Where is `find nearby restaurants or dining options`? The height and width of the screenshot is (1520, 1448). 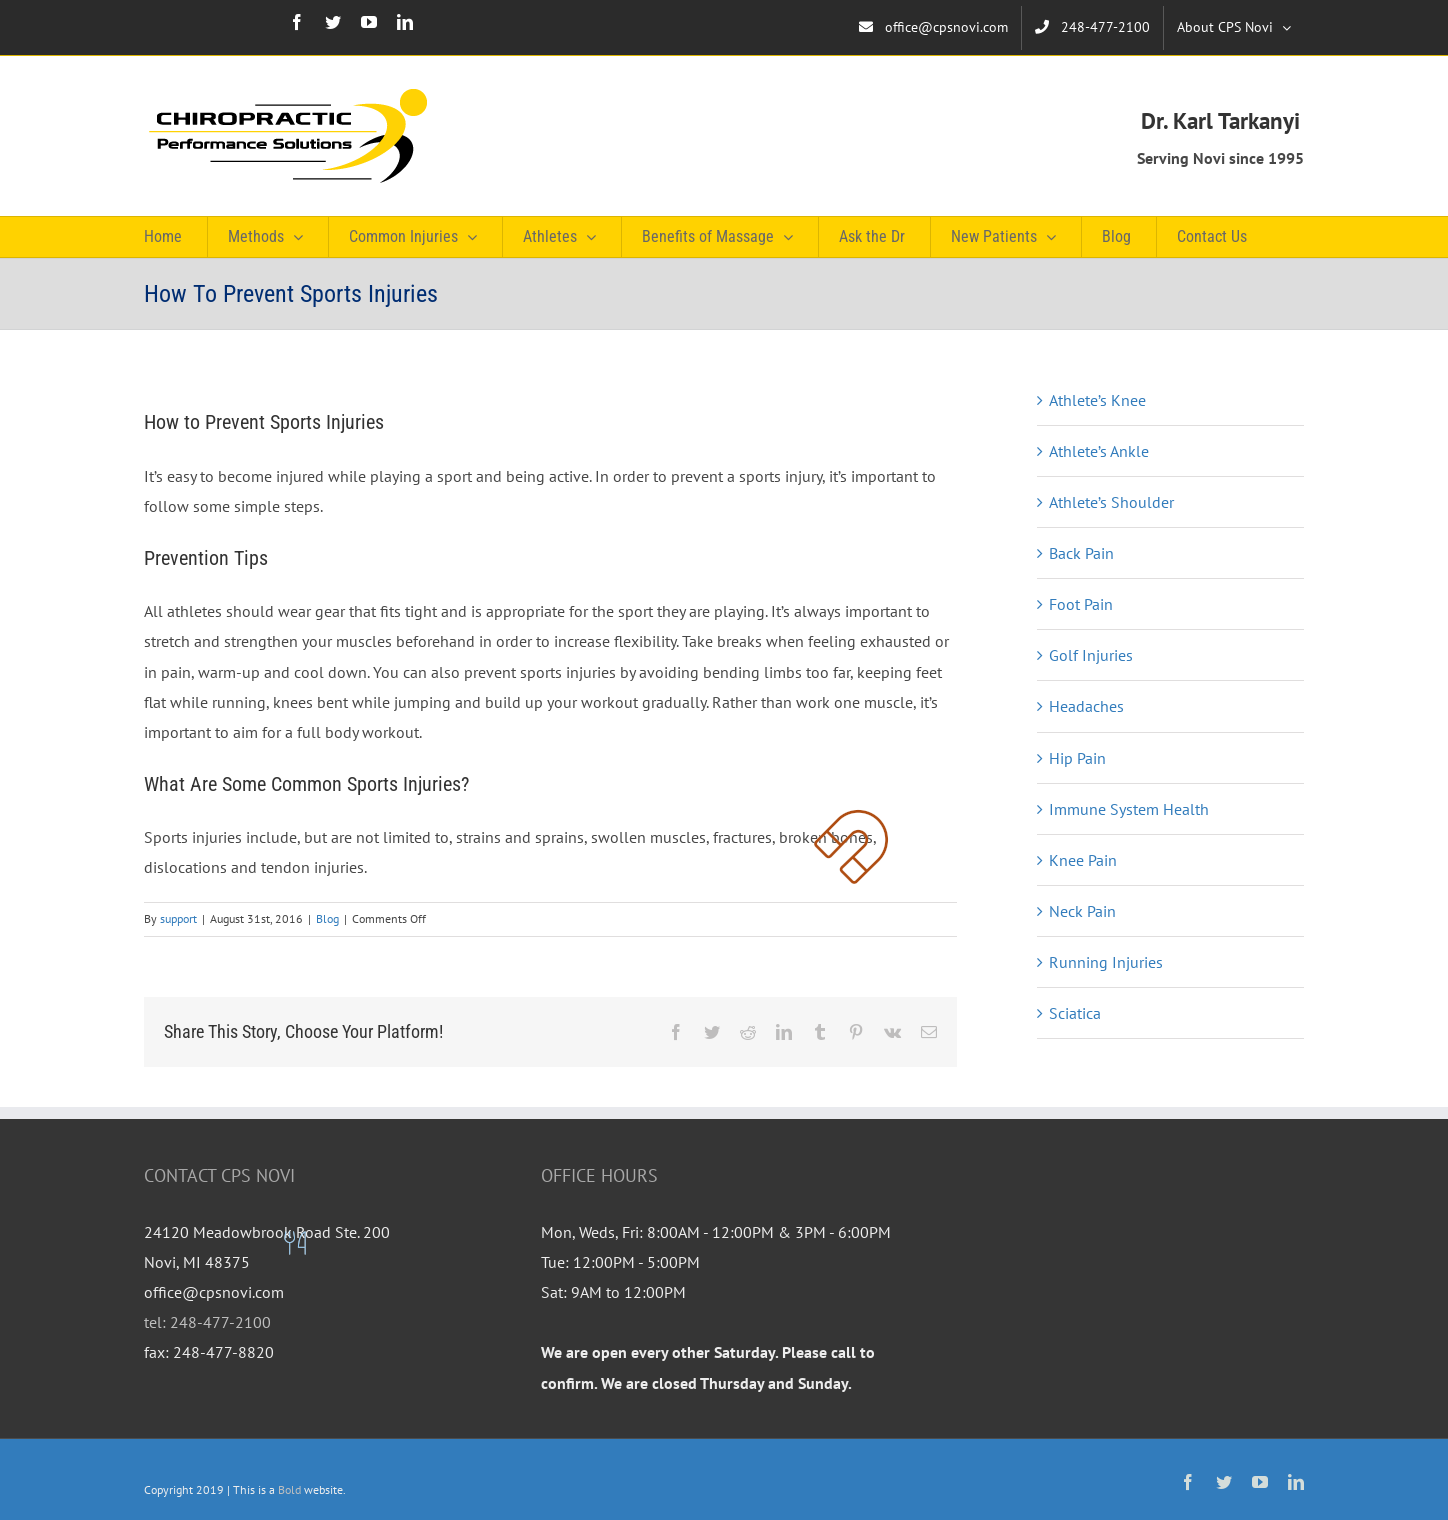
find nearby restaurants or dining options is located at coordinates (295, 1242).